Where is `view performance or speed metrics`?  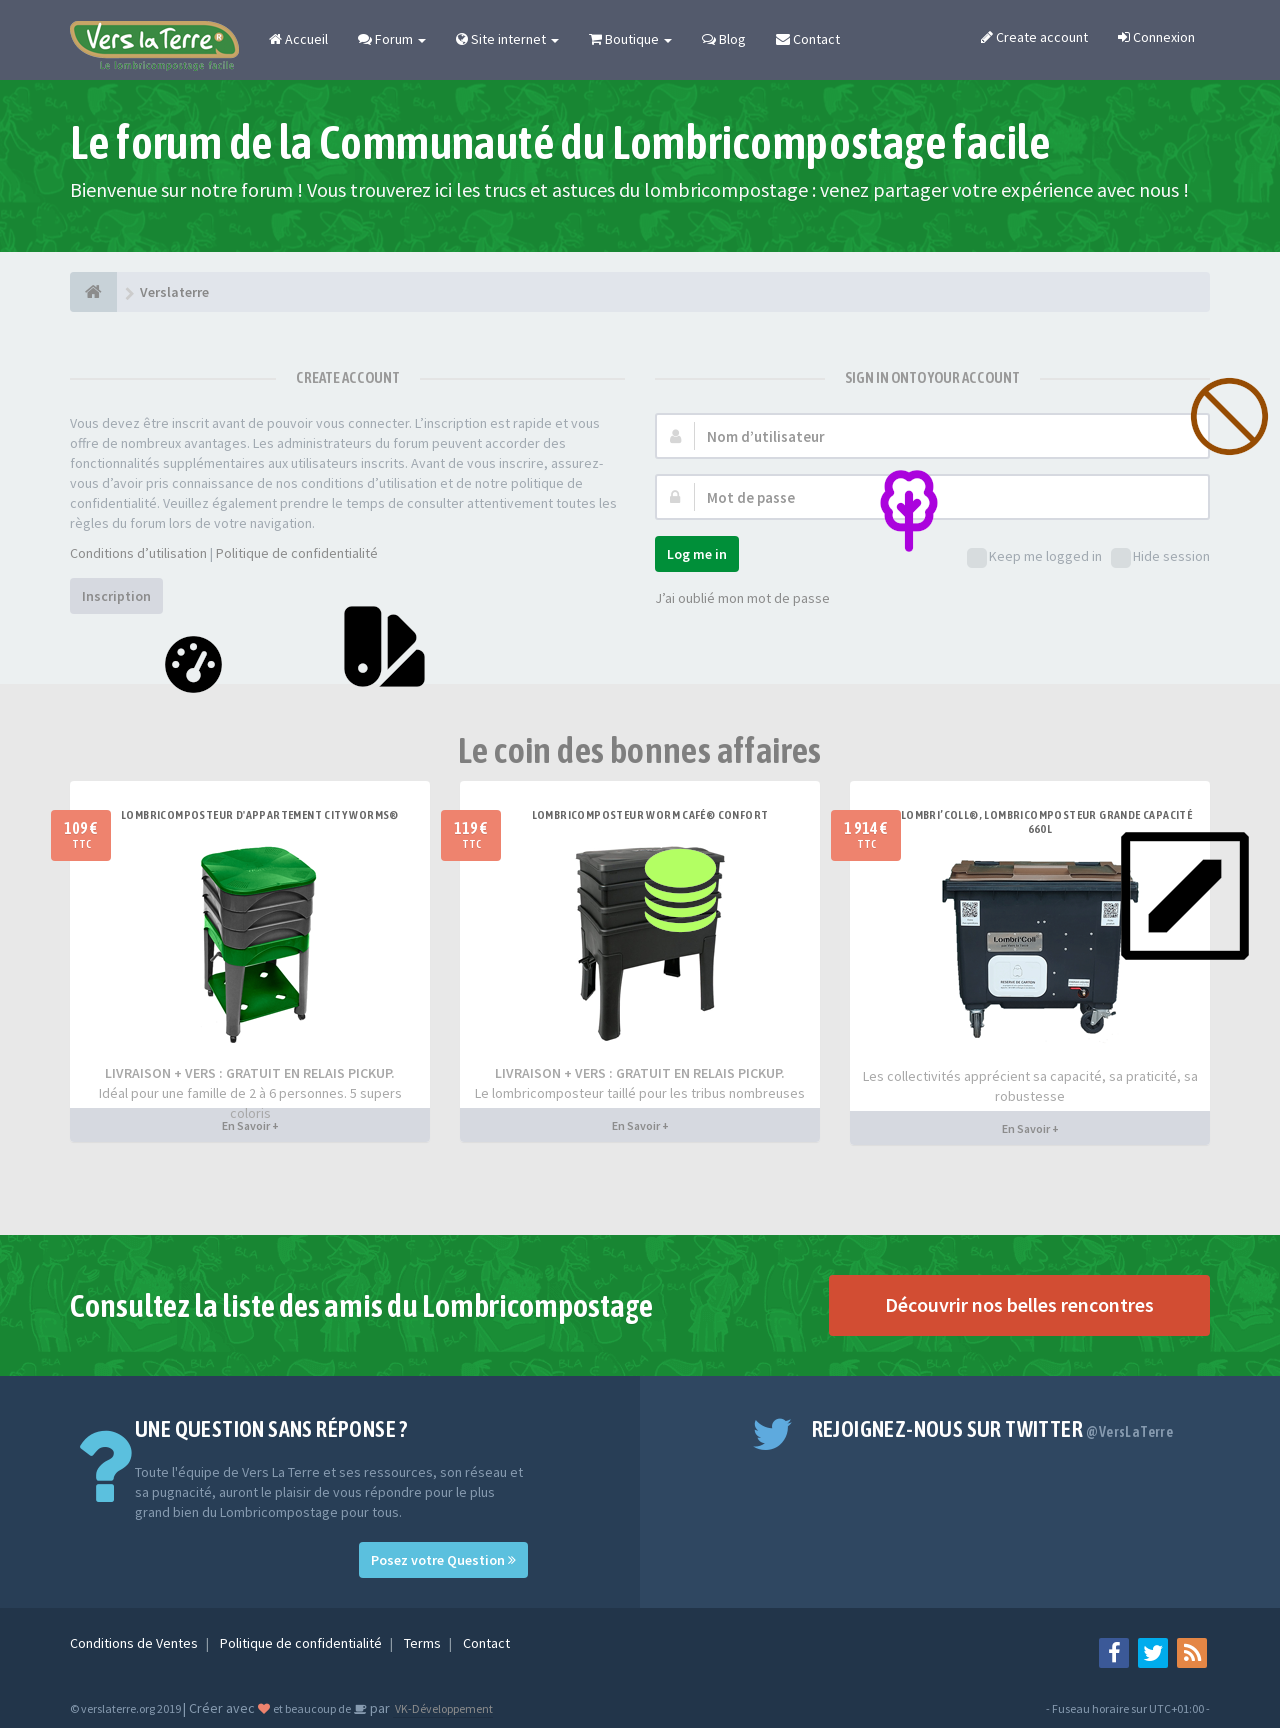
view performance or speed metrics is located at coordinates (193, 664).